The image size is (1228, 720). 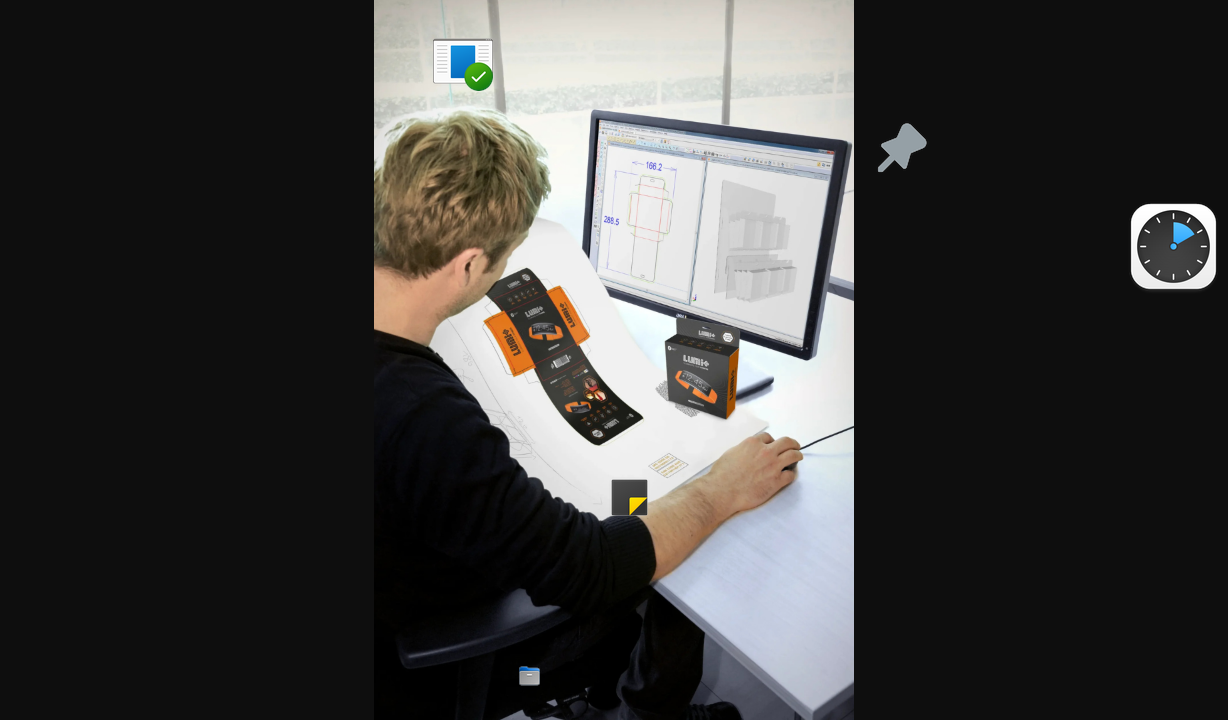 I want to click on program or application verified successfully, so click(x=463, y=61).